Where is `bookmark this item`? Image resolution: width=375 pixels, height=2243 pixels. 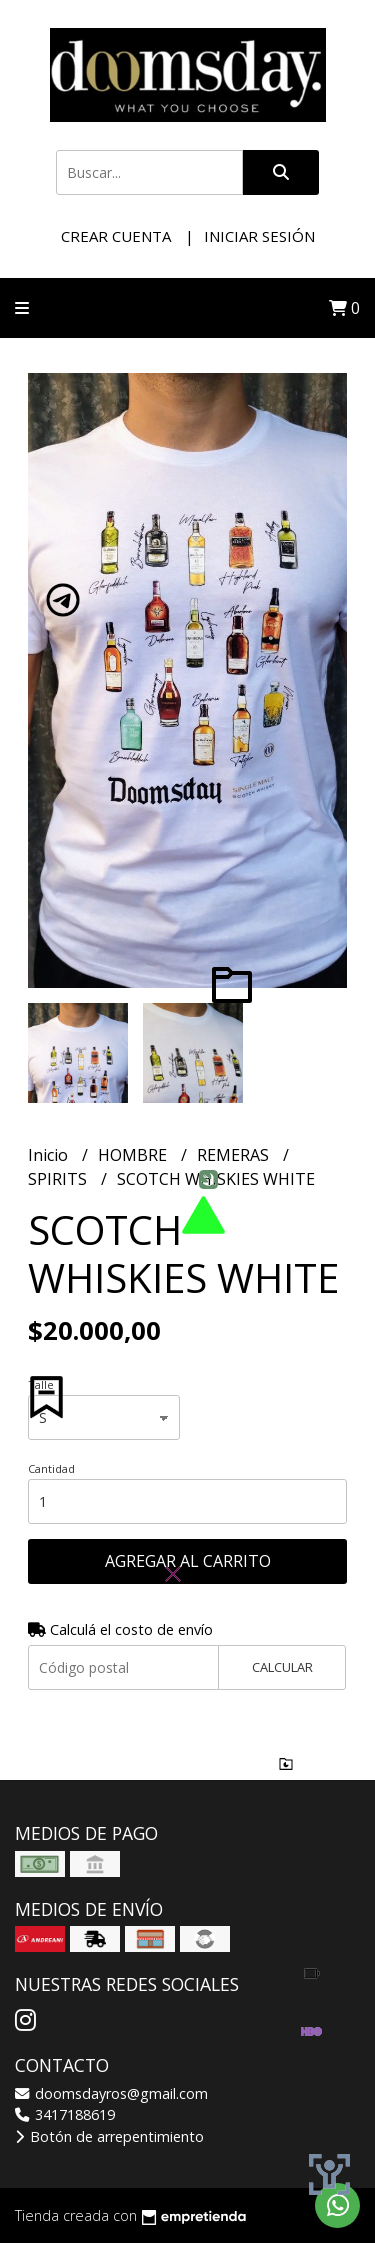
bookmark this item is located at coordinates (46, 1396).